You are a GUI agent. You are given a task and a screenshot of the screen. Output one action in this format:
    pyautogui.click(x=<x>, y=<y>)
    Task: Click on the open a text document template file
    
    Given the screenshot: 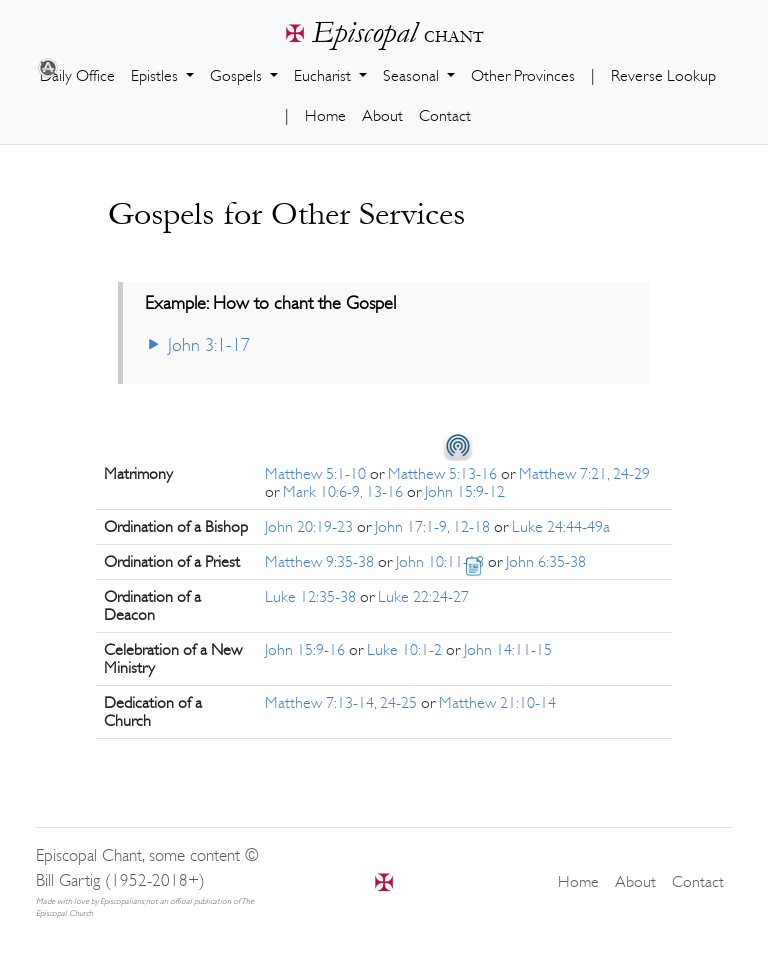 What is the action you would take?
    pyautogui.click(x=473, y=566)
    